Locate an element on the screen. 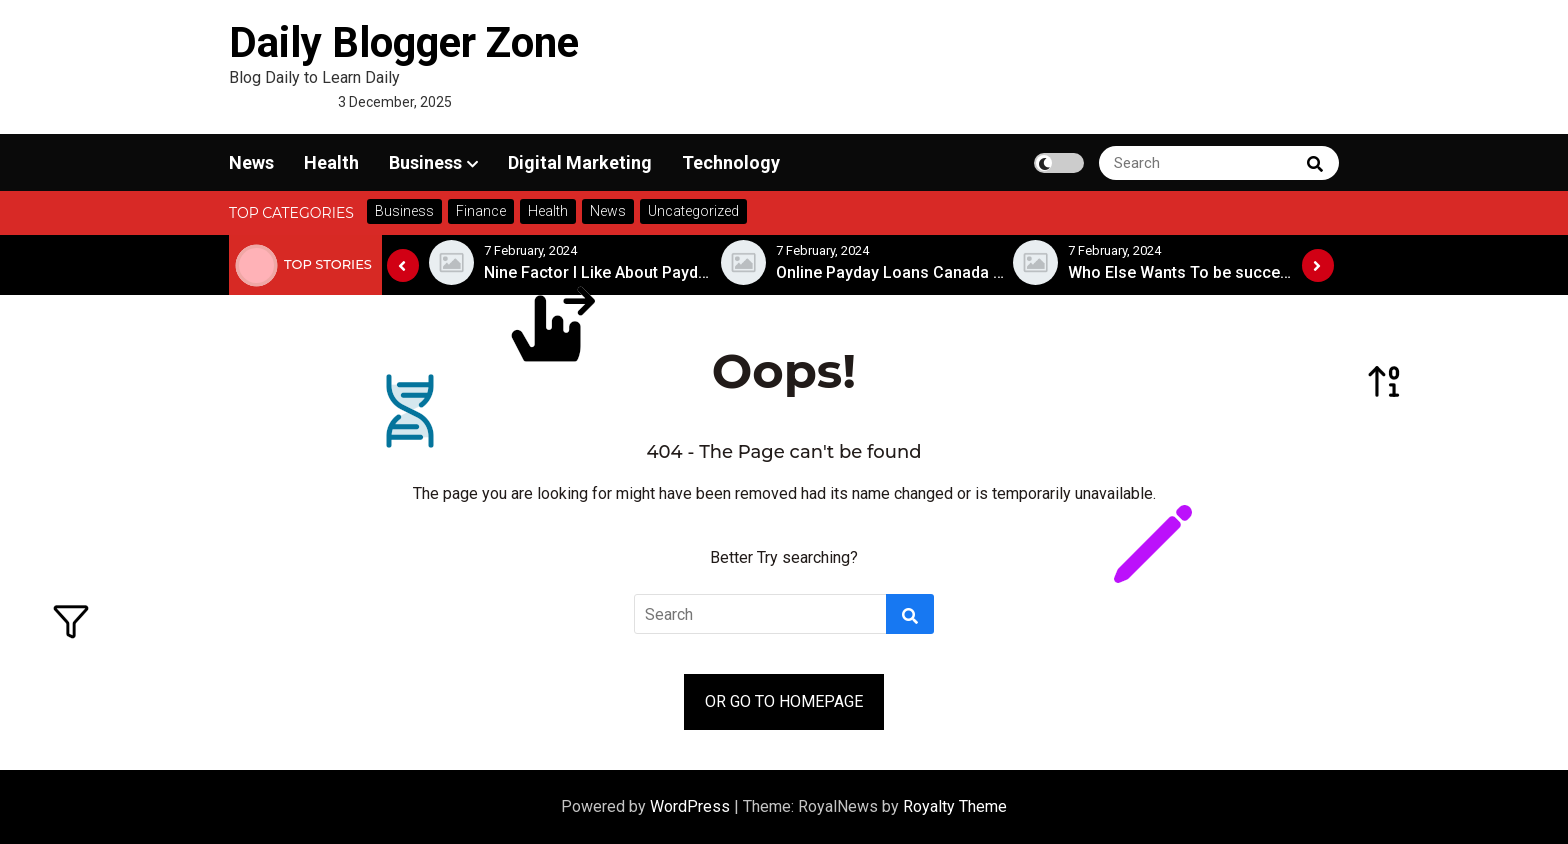 This screenshot has height=844, width=1568. filter or sort content is located at coordinates (71, 621).